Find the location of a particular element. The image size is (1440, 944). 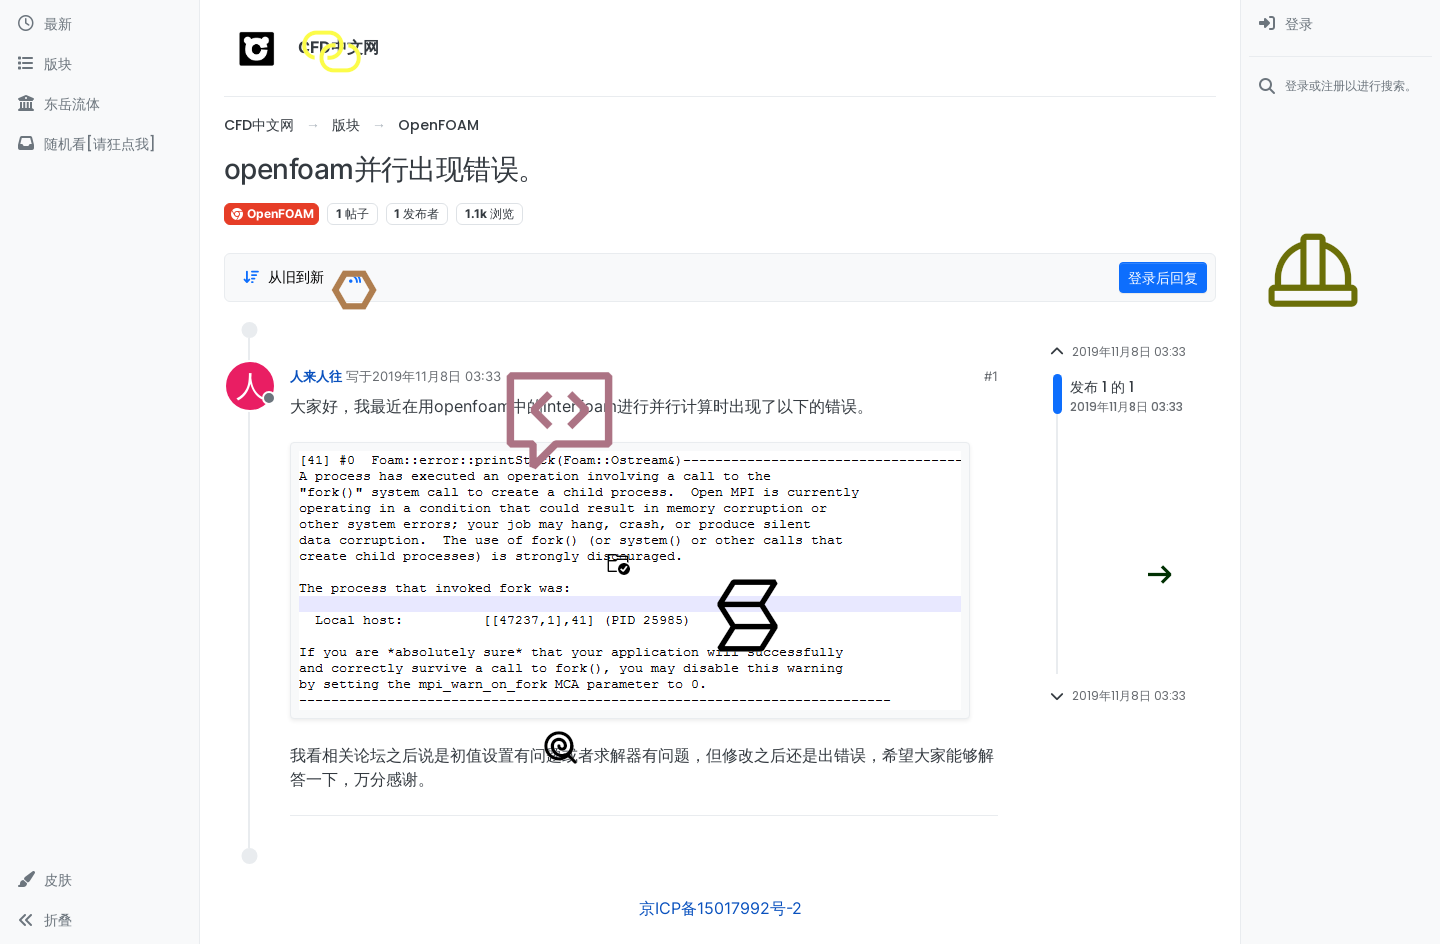

access construction or site safety settings is located at coordinates (1313, 275).